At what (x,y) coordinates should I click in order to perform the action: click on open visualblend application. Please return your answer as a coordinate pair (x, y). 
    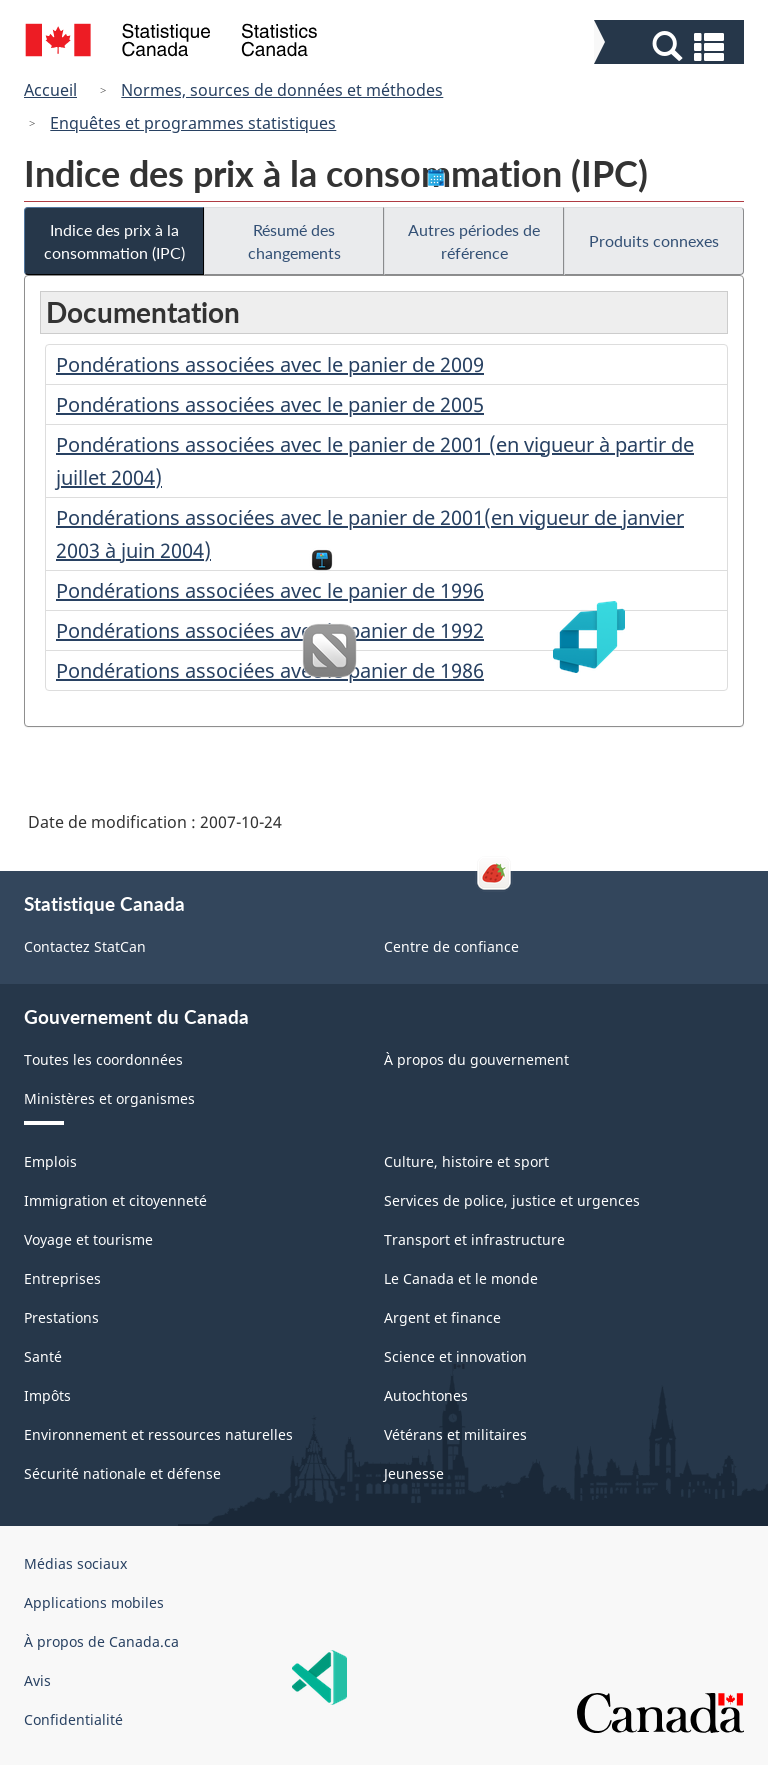
    Looking at the image, I should click on (589, 637).